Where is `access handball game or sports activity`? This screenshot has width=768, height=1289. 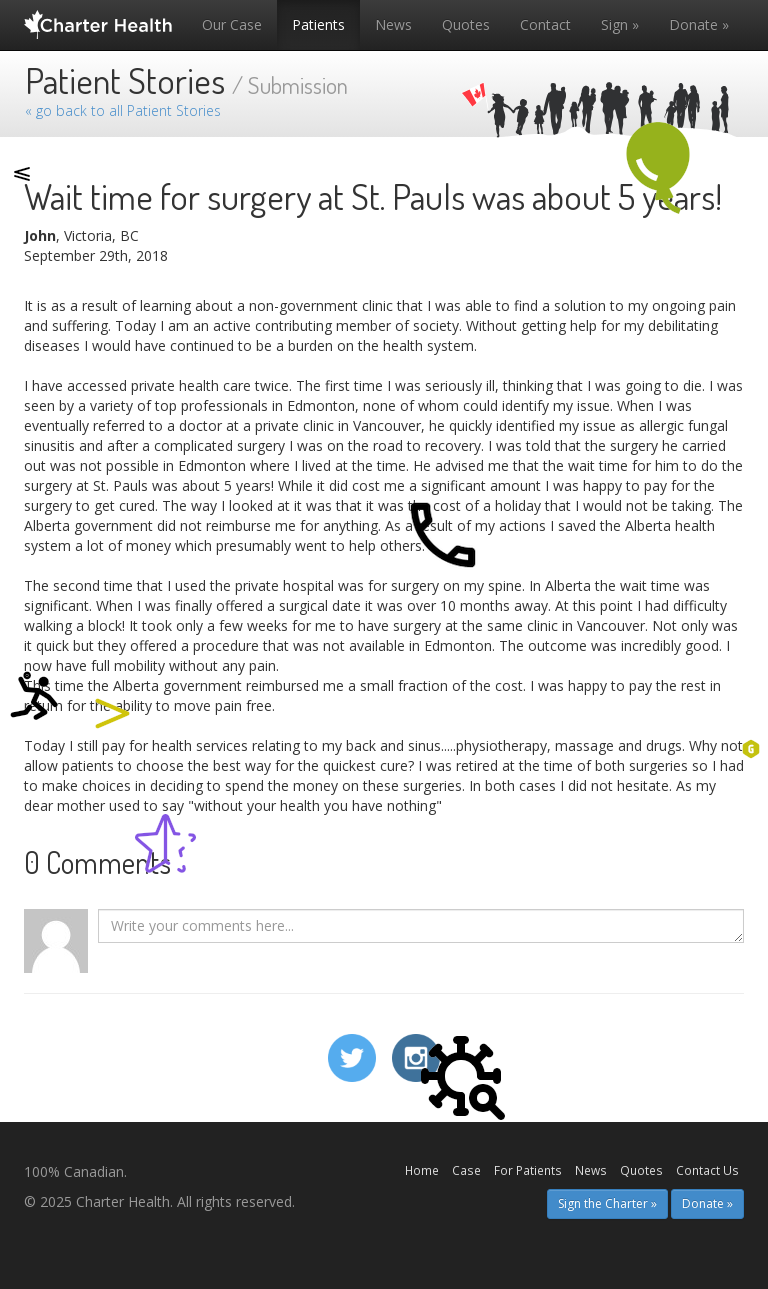
access handball game or sports activity is located at coordinates (33, 694).